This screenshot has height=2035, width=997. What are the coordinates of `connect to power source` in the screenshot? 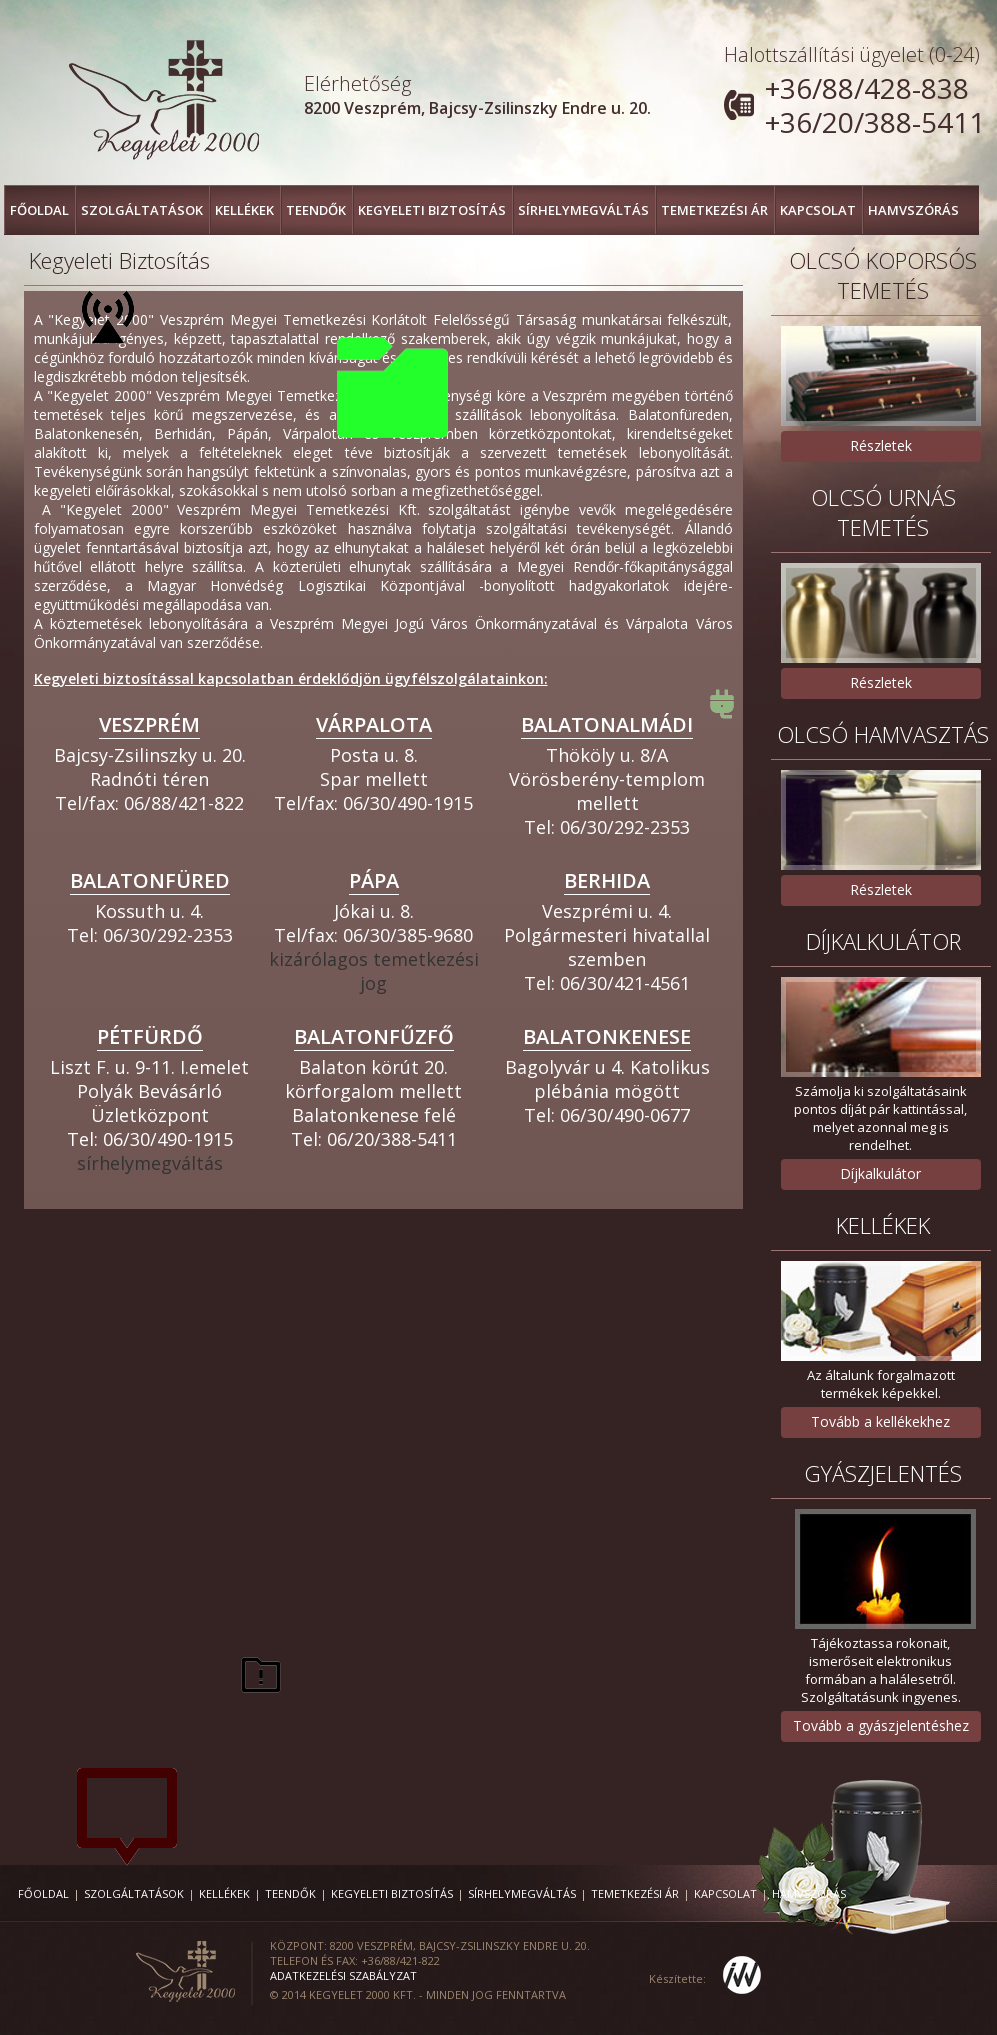 It's located at (722, 704).